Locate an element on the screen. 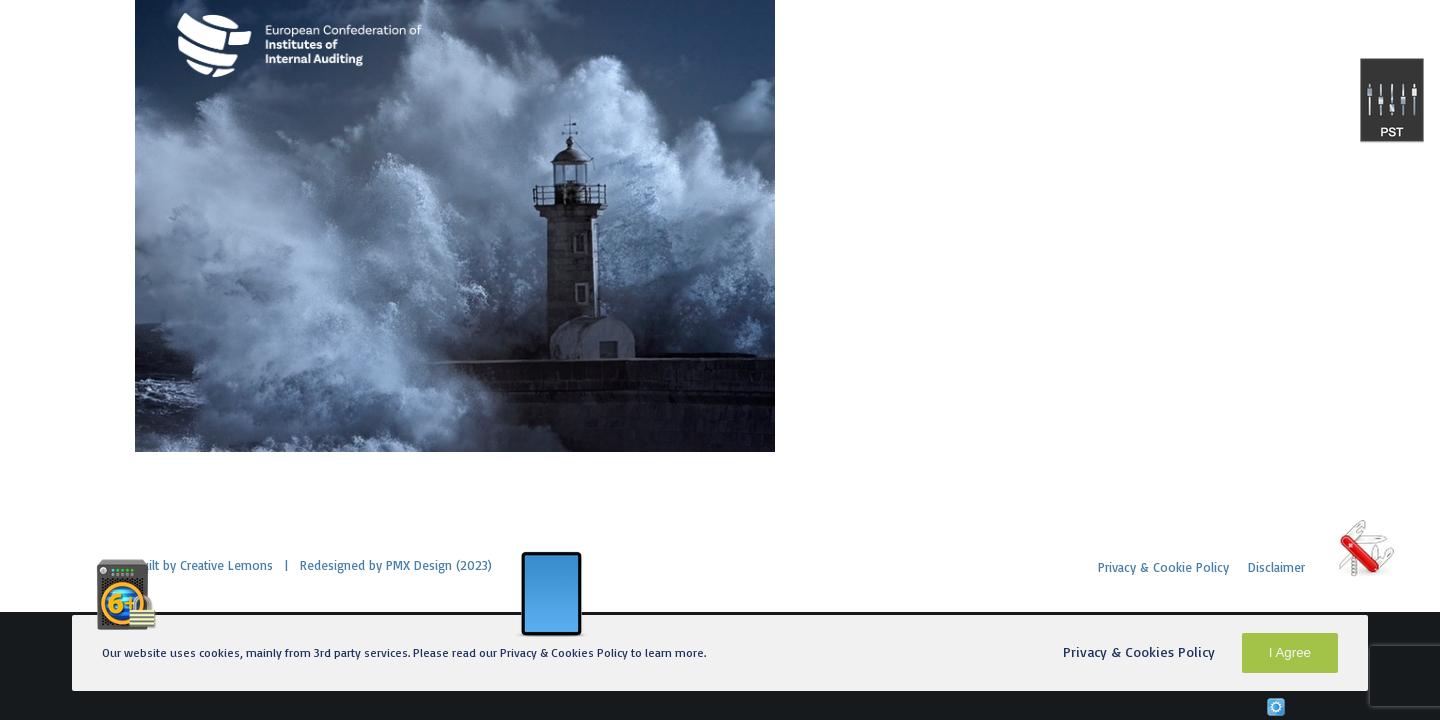 The width and height of the screenshot is (1440, 720). locked RAID 6+ storage array is located at coordinates (122, 594).